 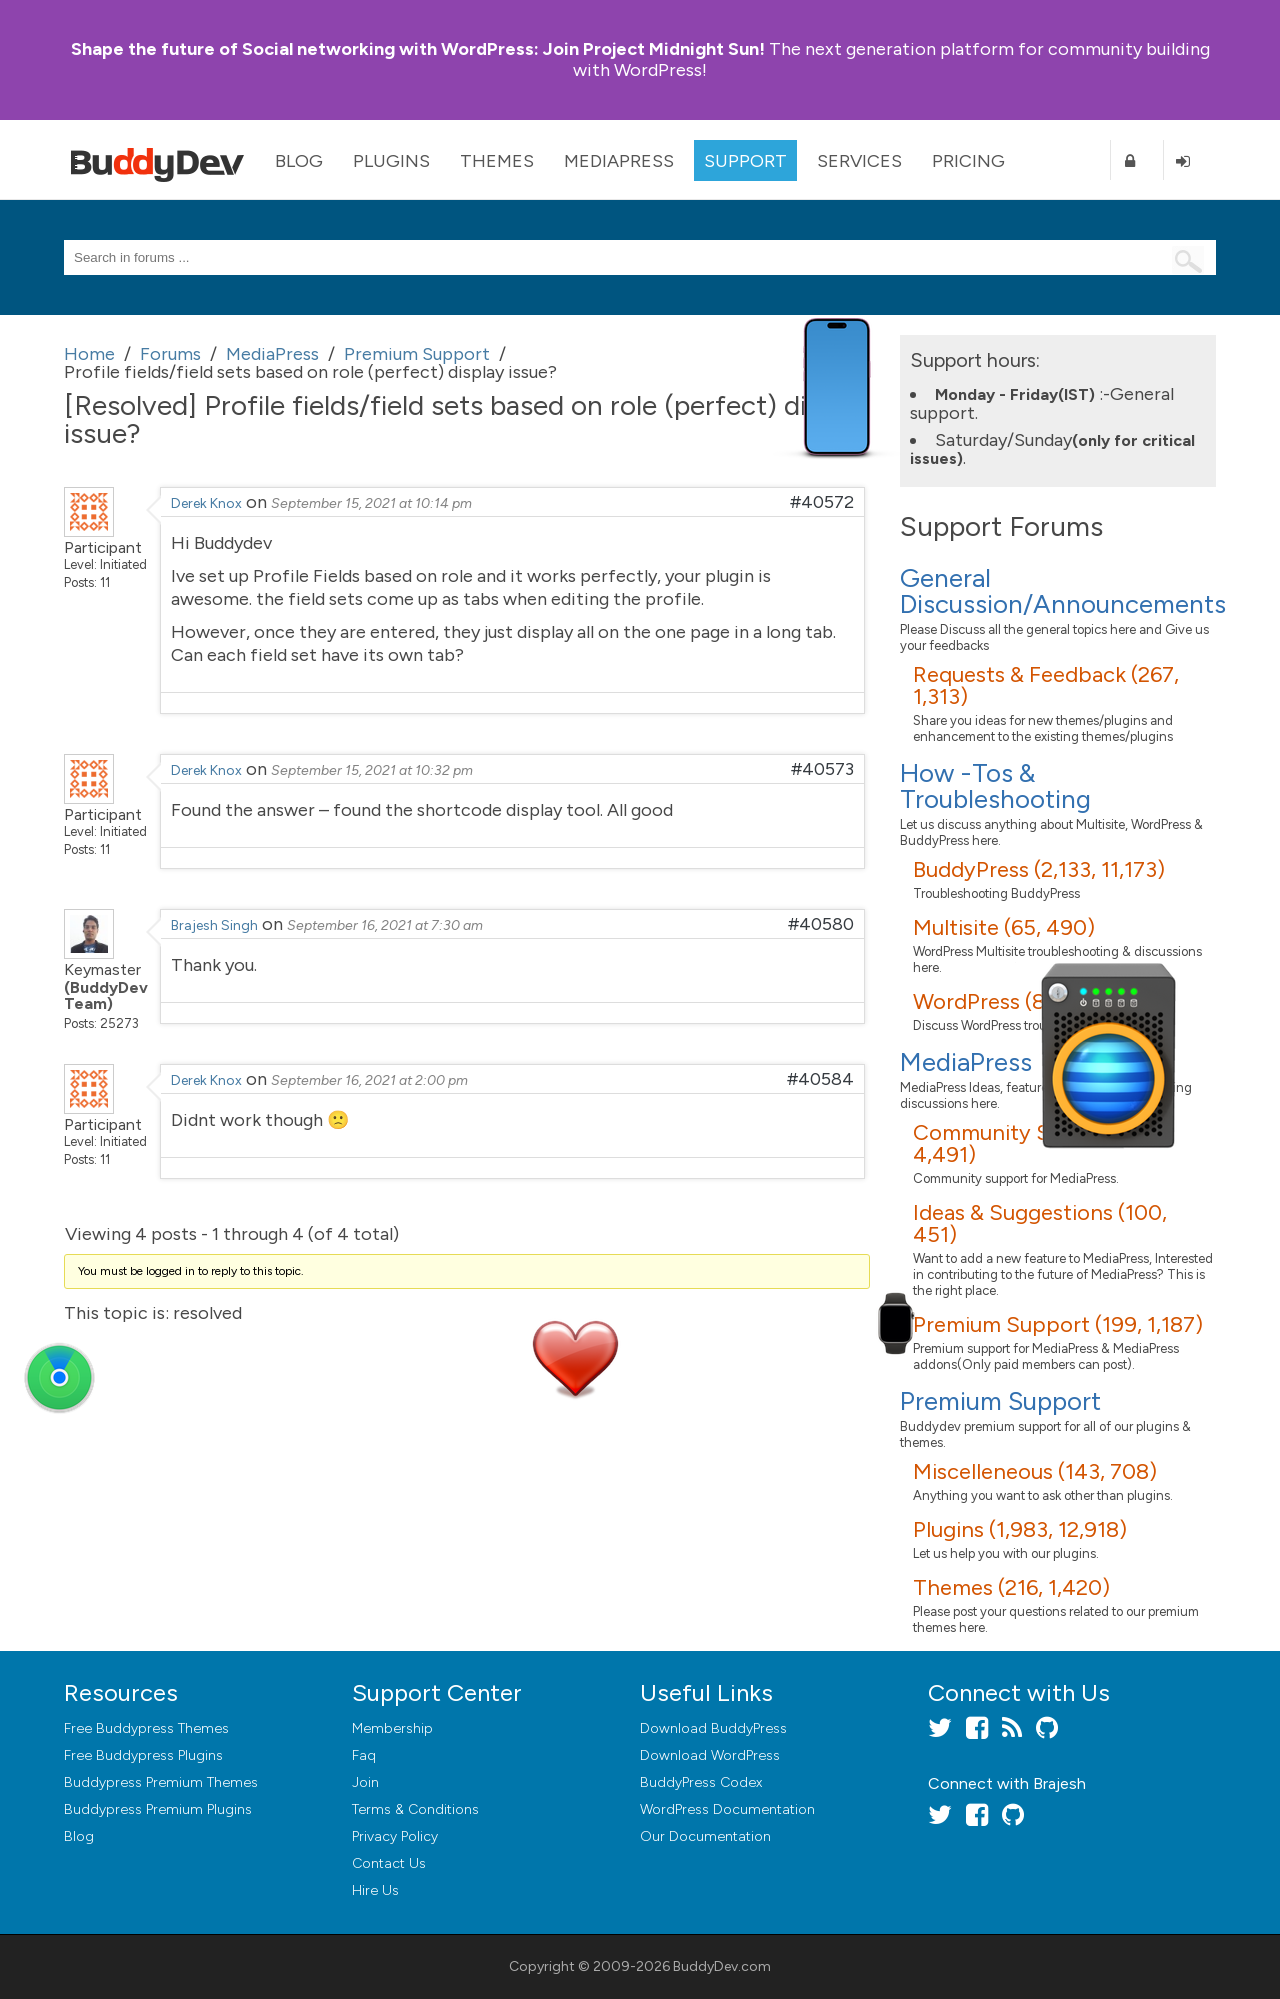 I want to click on open find my app to locate devices, so click(x=59, y=1377).